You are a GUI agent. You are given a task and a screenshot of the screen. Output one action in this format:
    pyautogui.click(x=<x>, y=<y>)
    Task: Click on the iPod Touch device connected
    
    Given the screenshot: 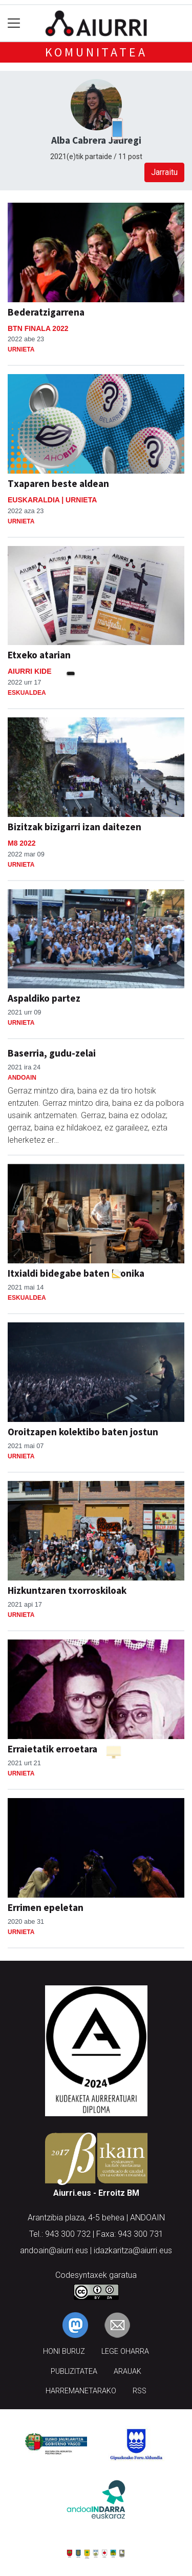 What is the action you would take?
    pyautogui.click(x=117, y=129)
    